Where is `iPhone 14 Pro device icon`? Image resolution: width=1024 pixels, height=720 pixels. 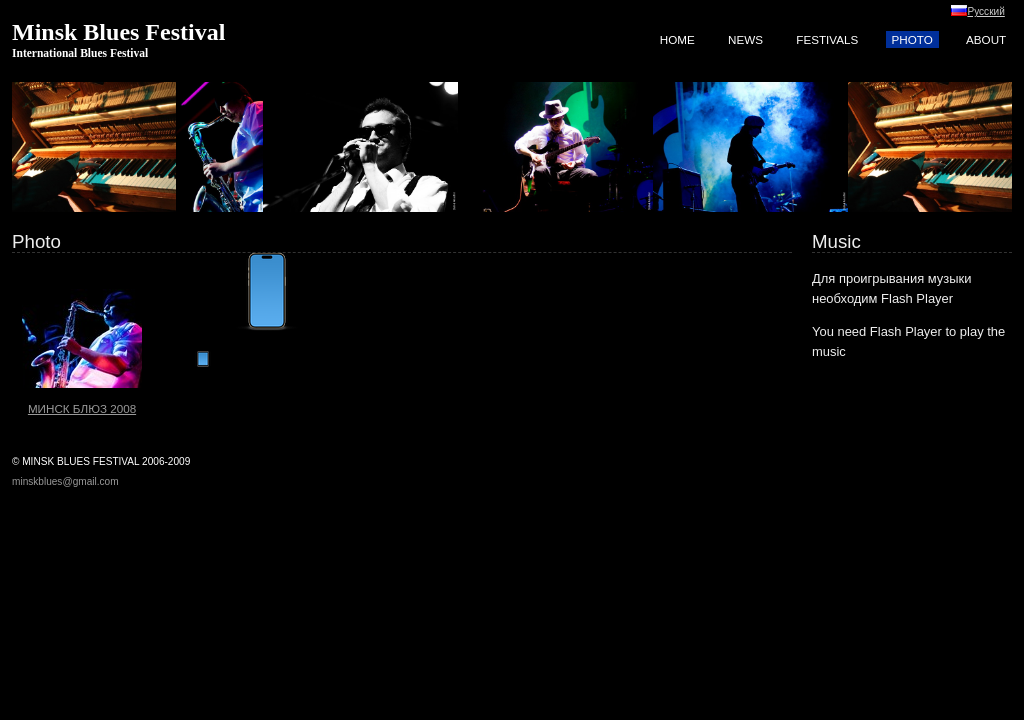 iPhone 14 Pro device icon is located at coordinates (267, 292).